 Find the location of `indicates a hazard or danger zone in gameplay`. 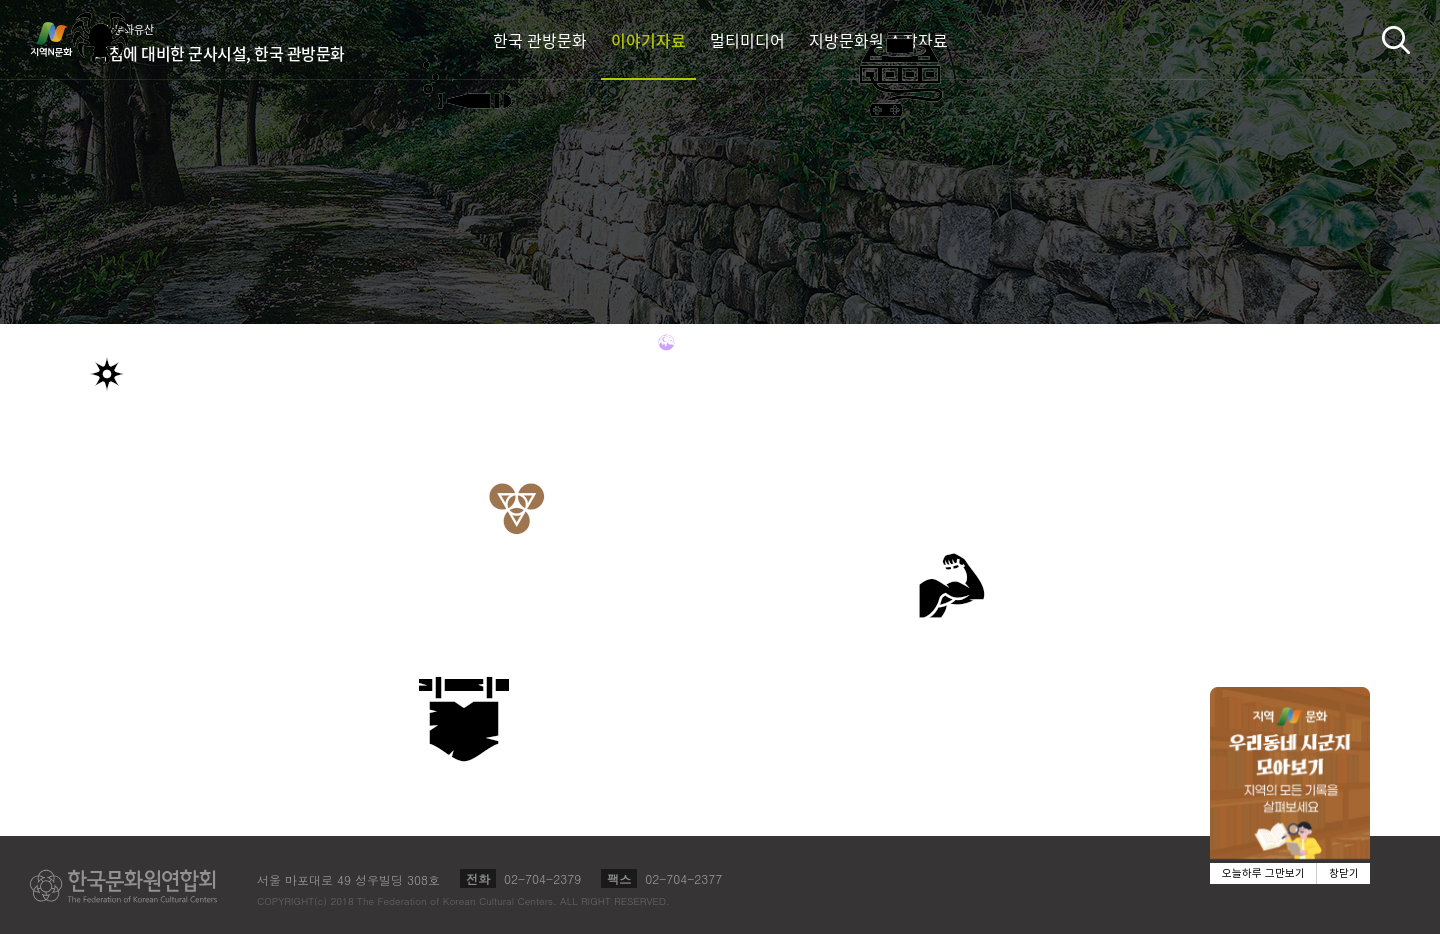

indicates a hazard or danger zone in gameplay is located at coordinates (107, 374).